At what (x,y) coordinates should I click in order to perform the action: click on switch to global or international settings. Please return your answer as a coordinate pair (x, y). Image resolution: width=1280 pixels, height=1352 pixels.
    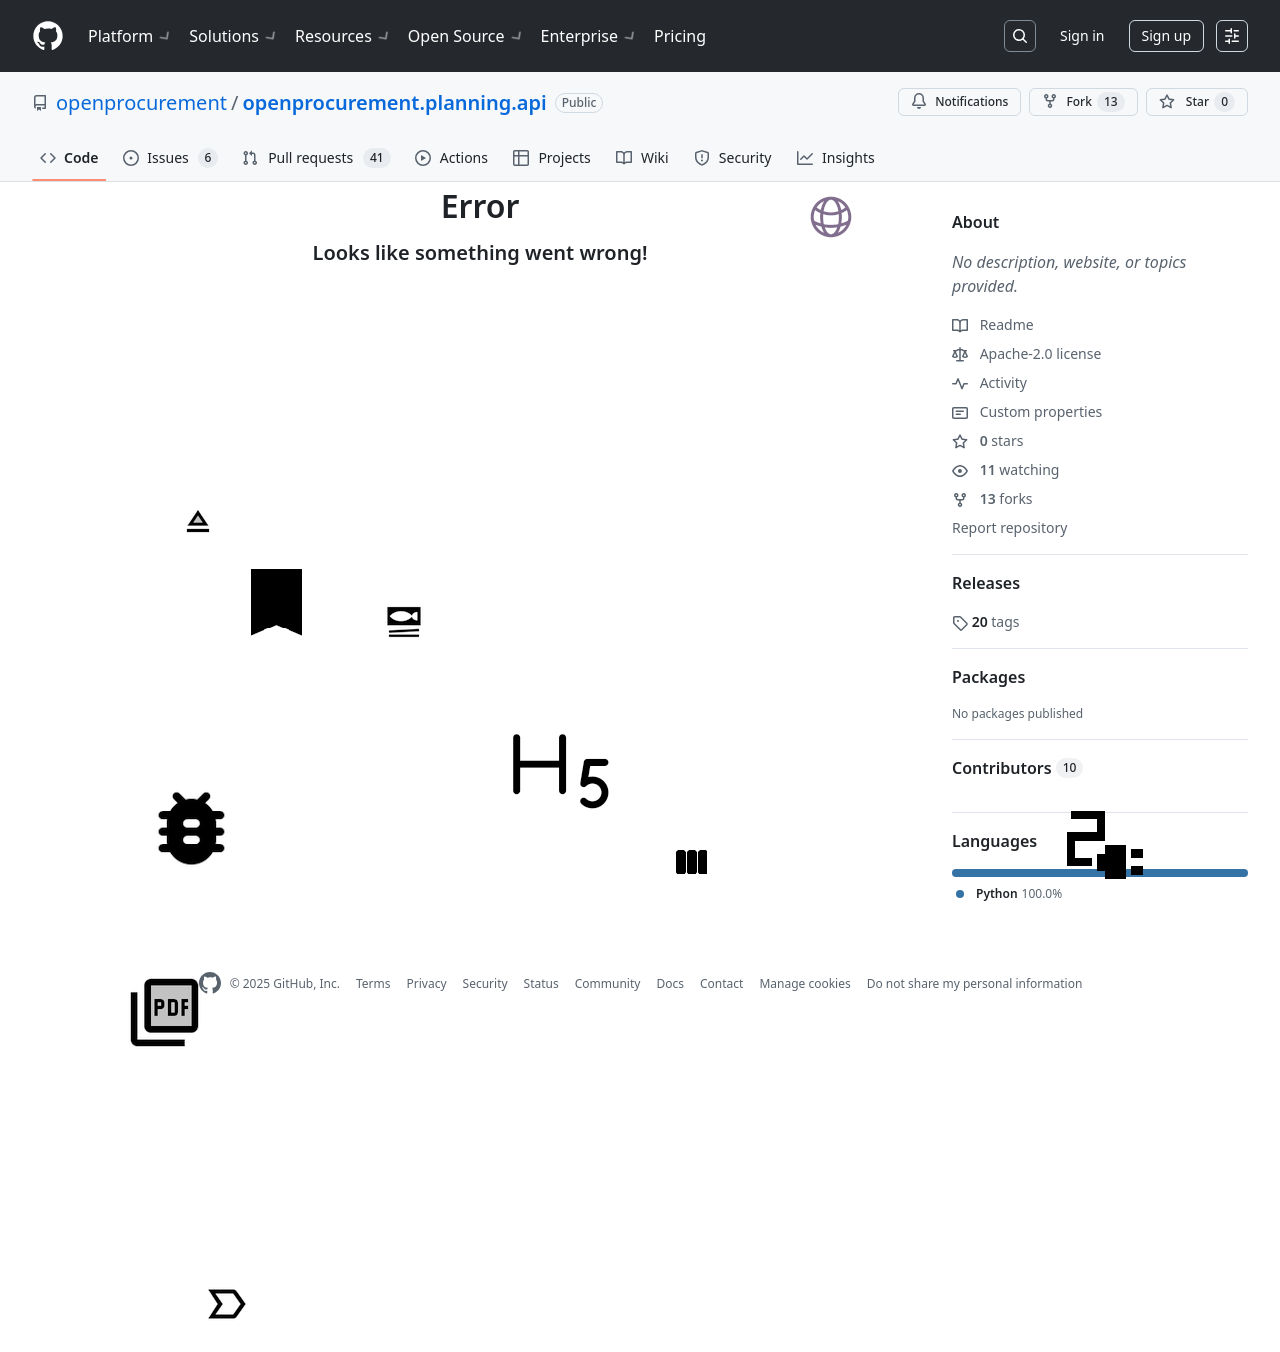
    Looking at the image, I should click on (831, 217).